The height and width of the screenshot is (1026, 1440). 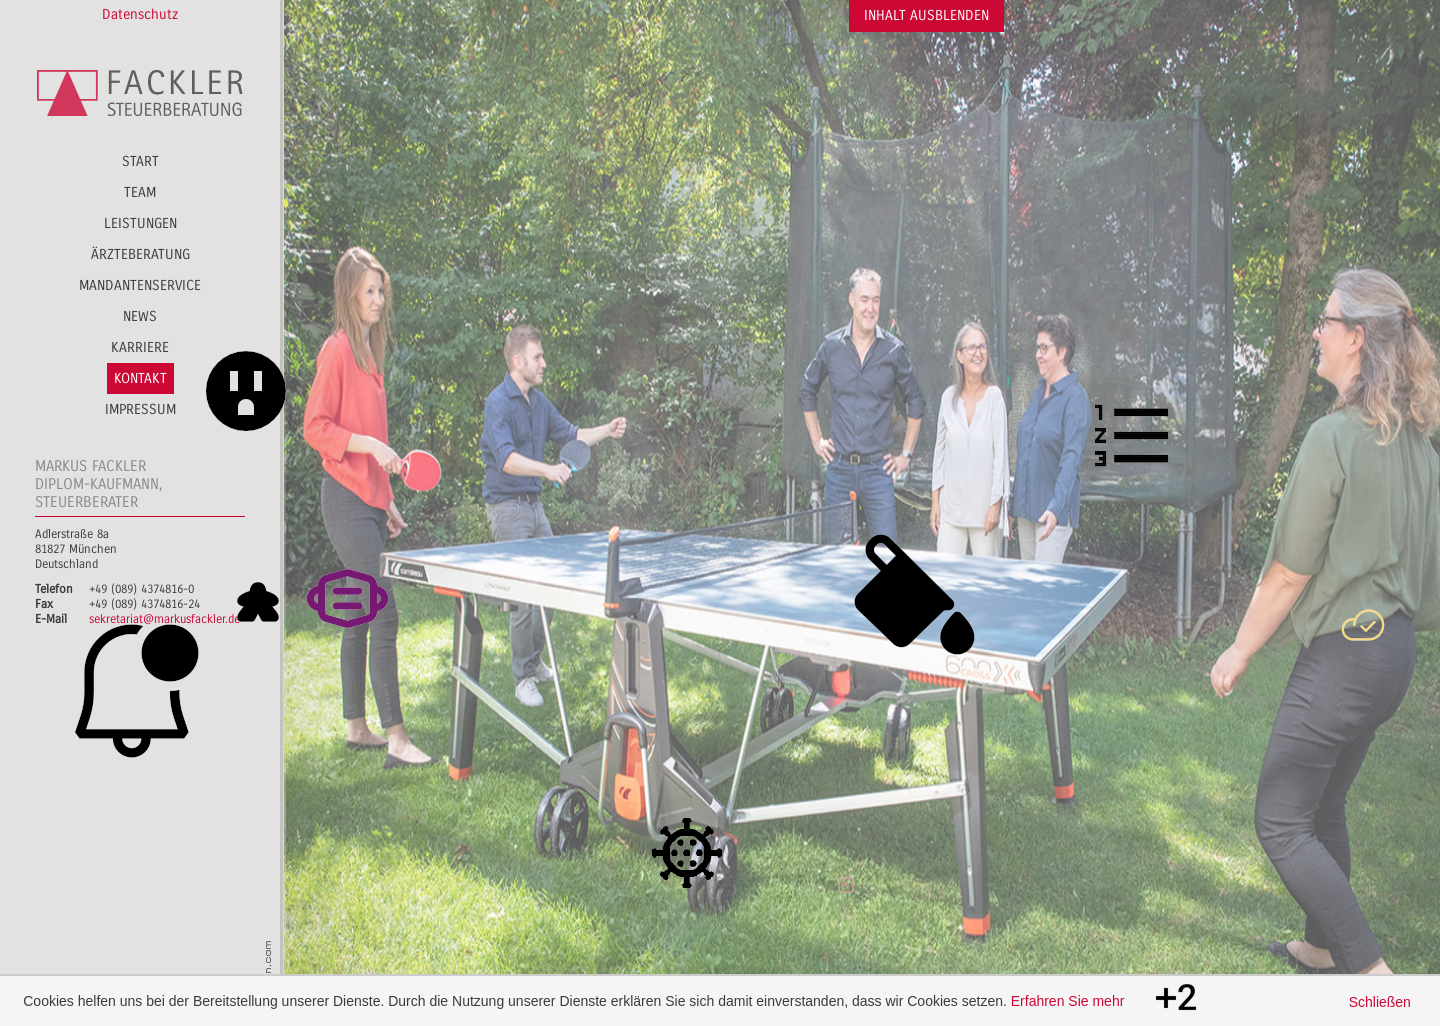 What do you see at coordinates (258, 603) in the screenshot?
I see `access board game or tabletop gaming features` at bounding box center [258, 603].